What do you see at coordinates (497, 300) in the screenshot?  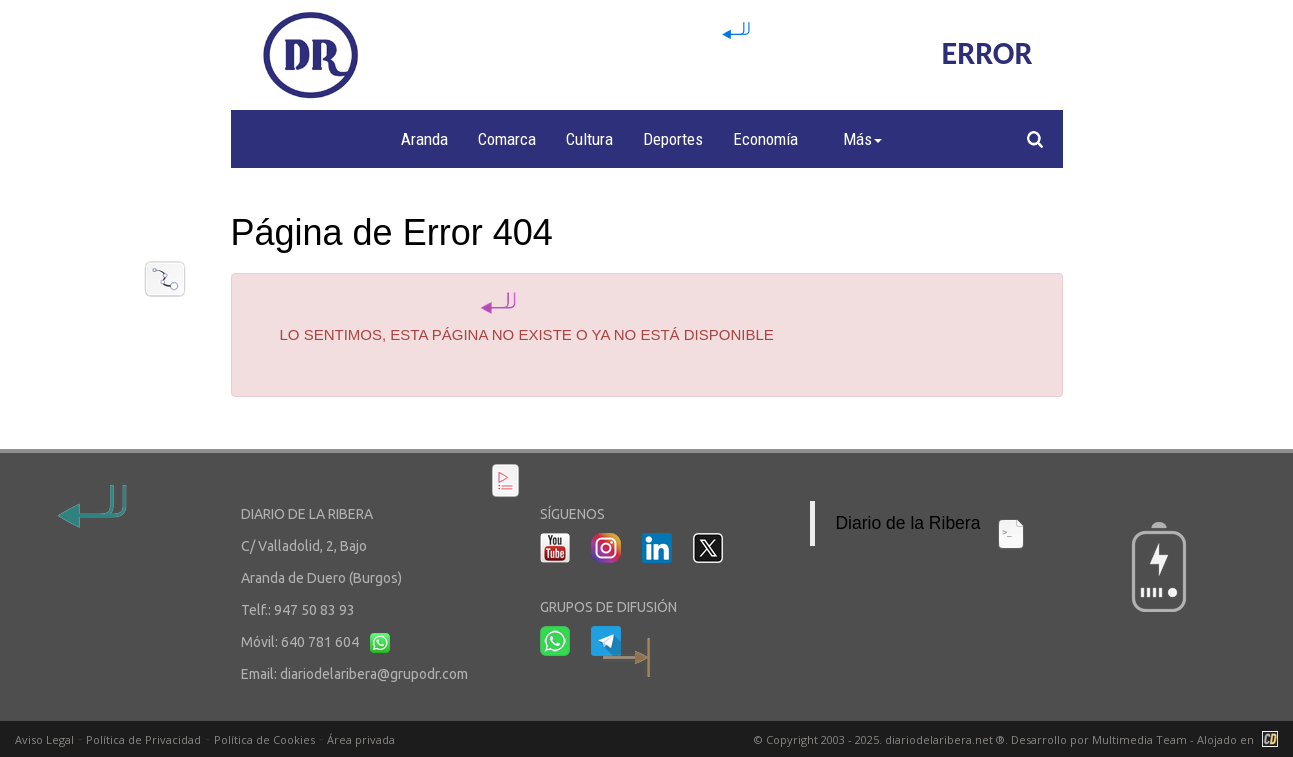 I see `reply to all recipients in an email thread` at bounding box center [497, 300].